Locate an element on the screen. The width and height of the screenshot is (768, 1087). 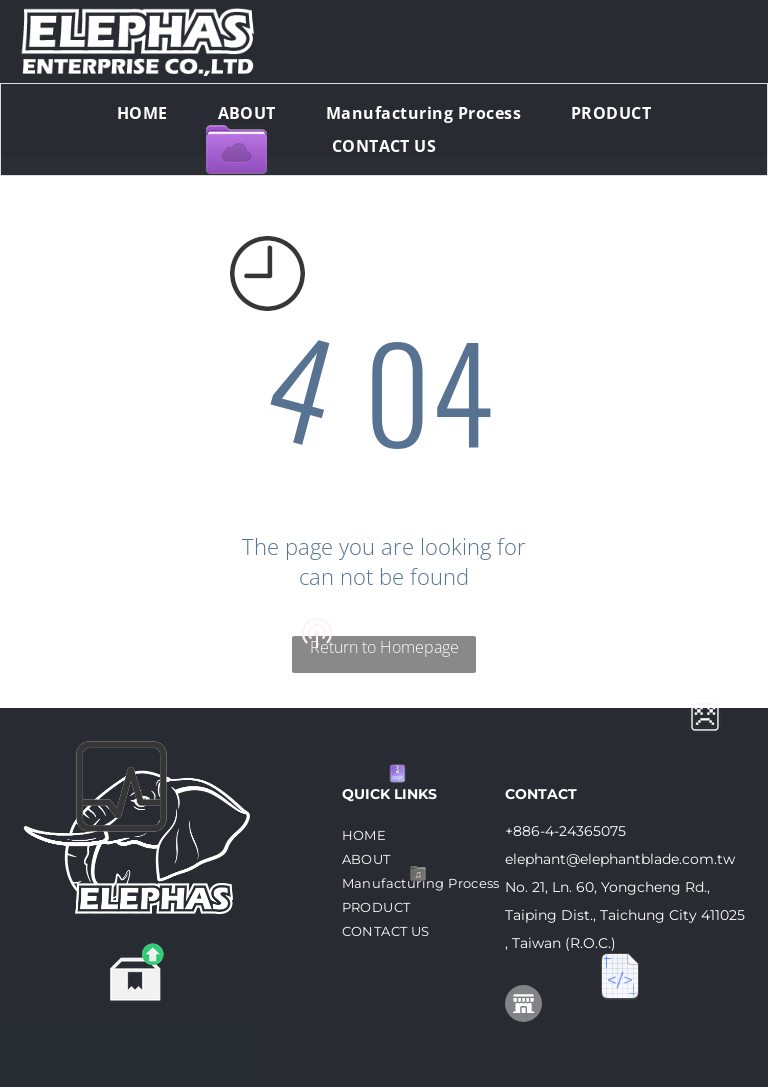
open your music folder is located at coordinates (418, 873).